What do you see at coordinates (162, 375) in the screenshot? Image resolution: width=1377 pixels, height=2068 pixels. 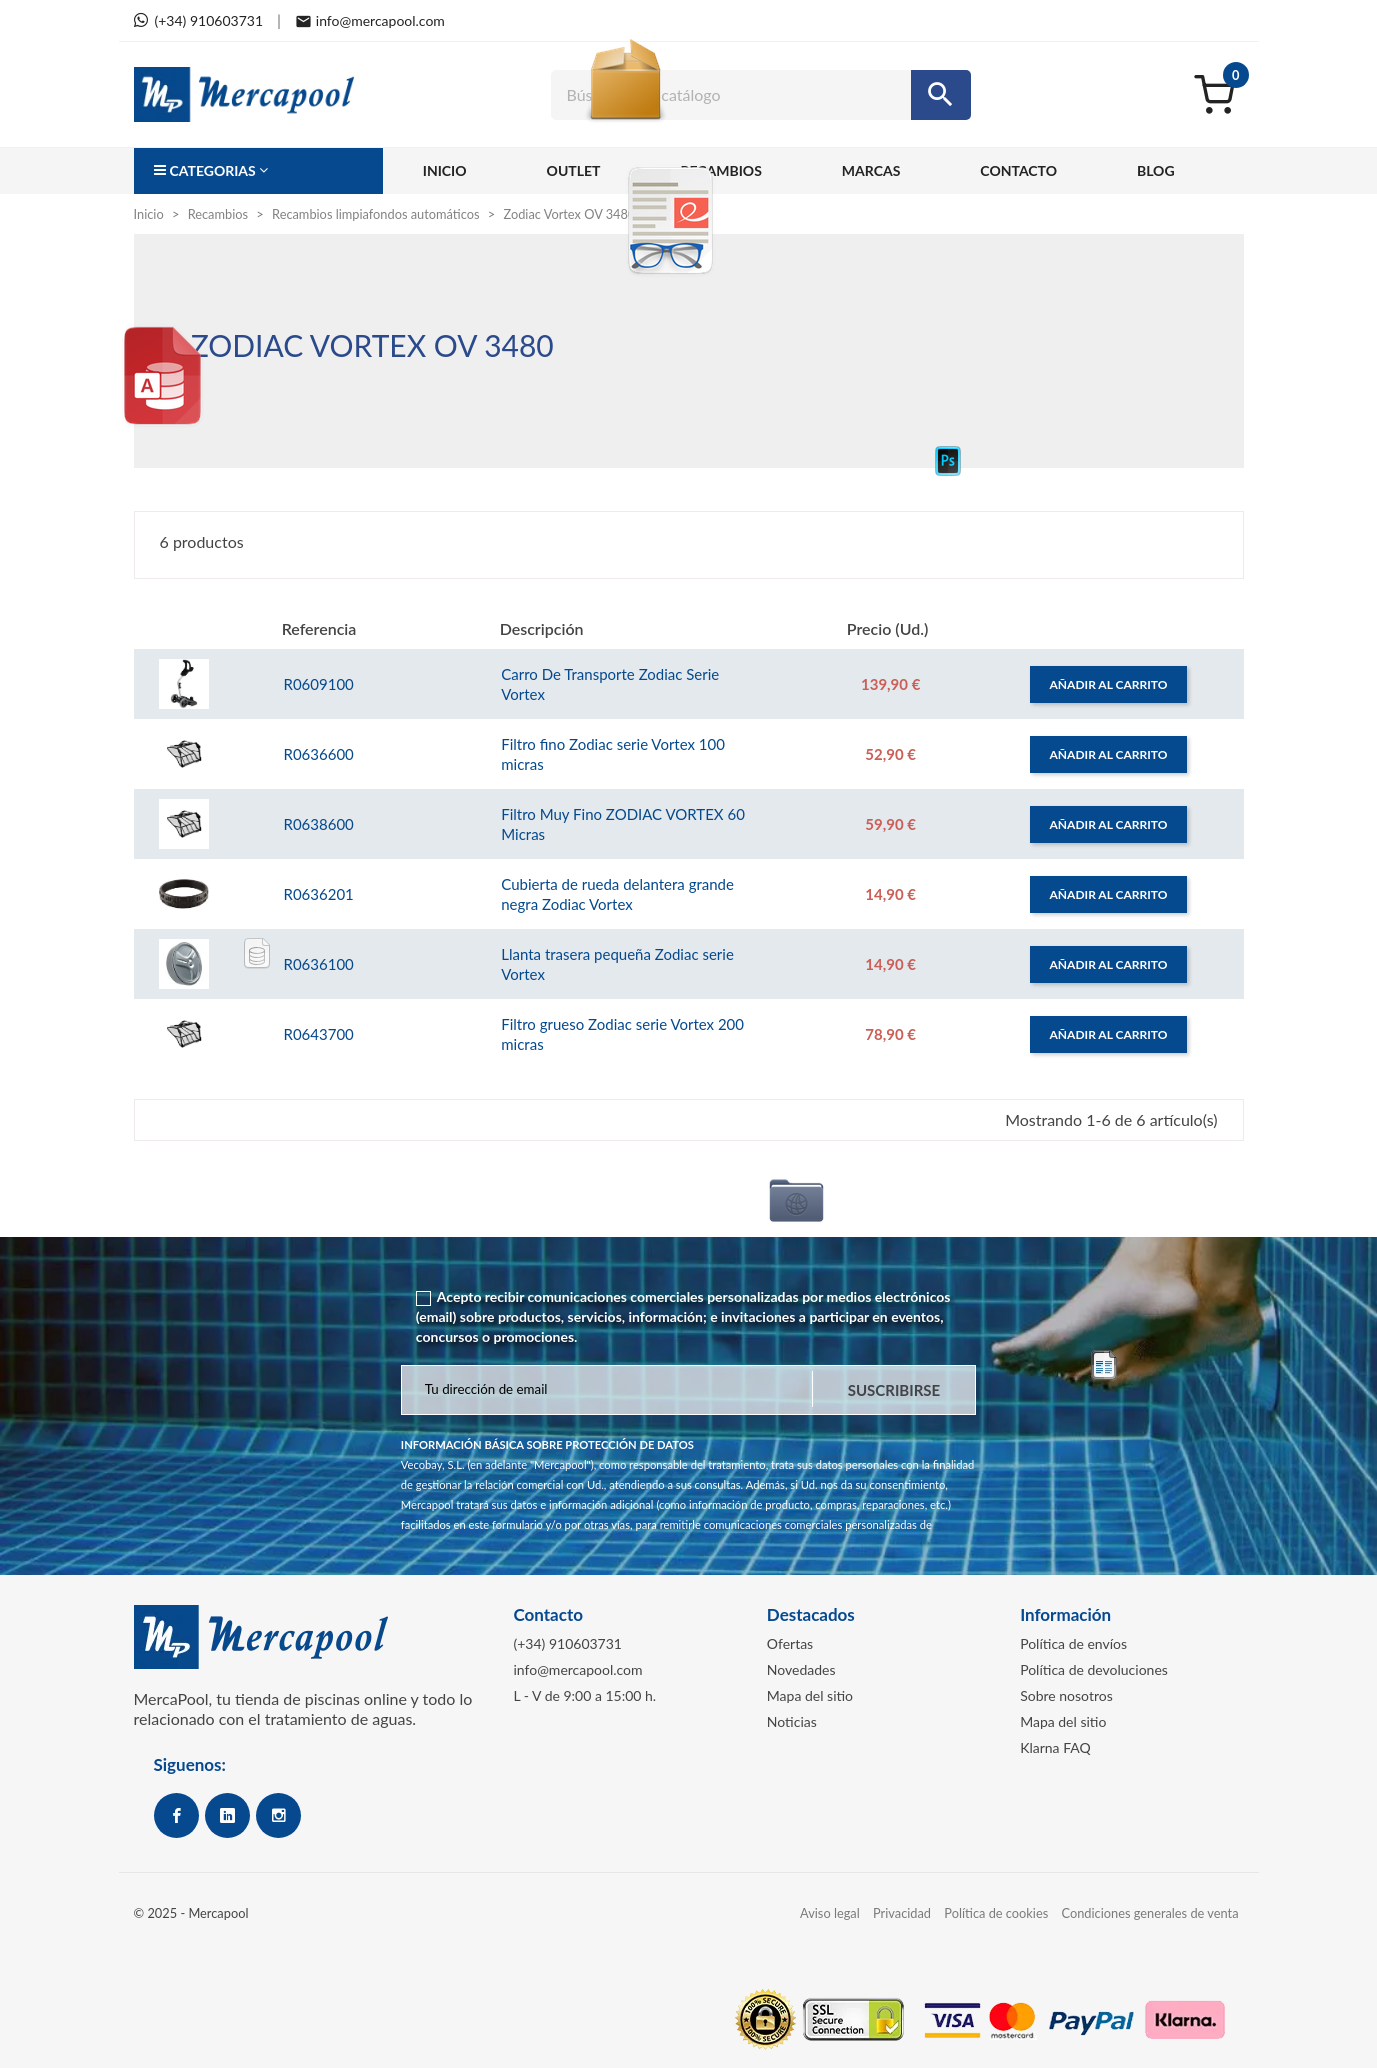 I see `microsoft access database file` at bounding box center [162, 375].